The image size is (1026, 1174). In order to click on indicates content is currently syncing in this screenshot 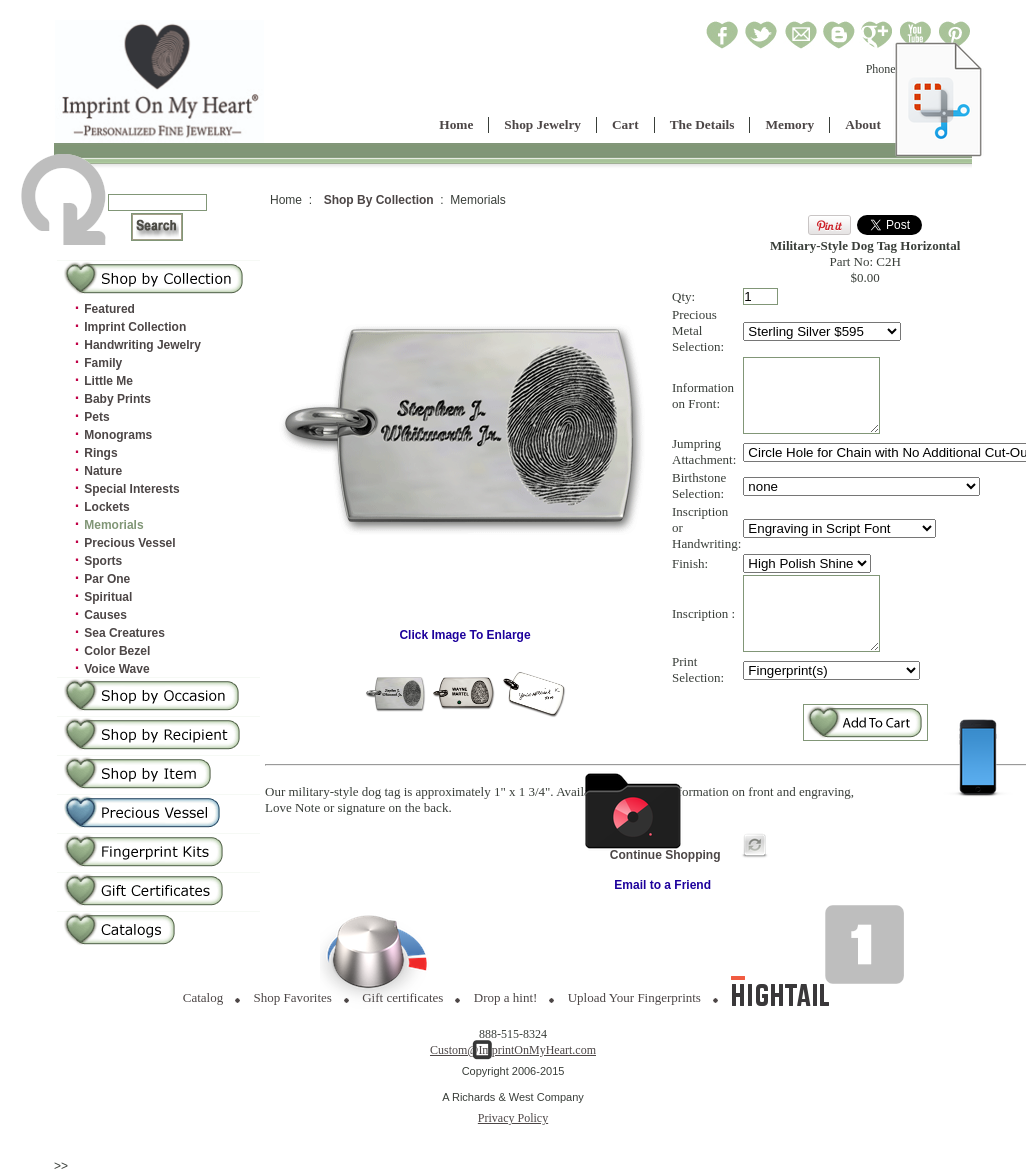, I will do `click(755, 846)`.